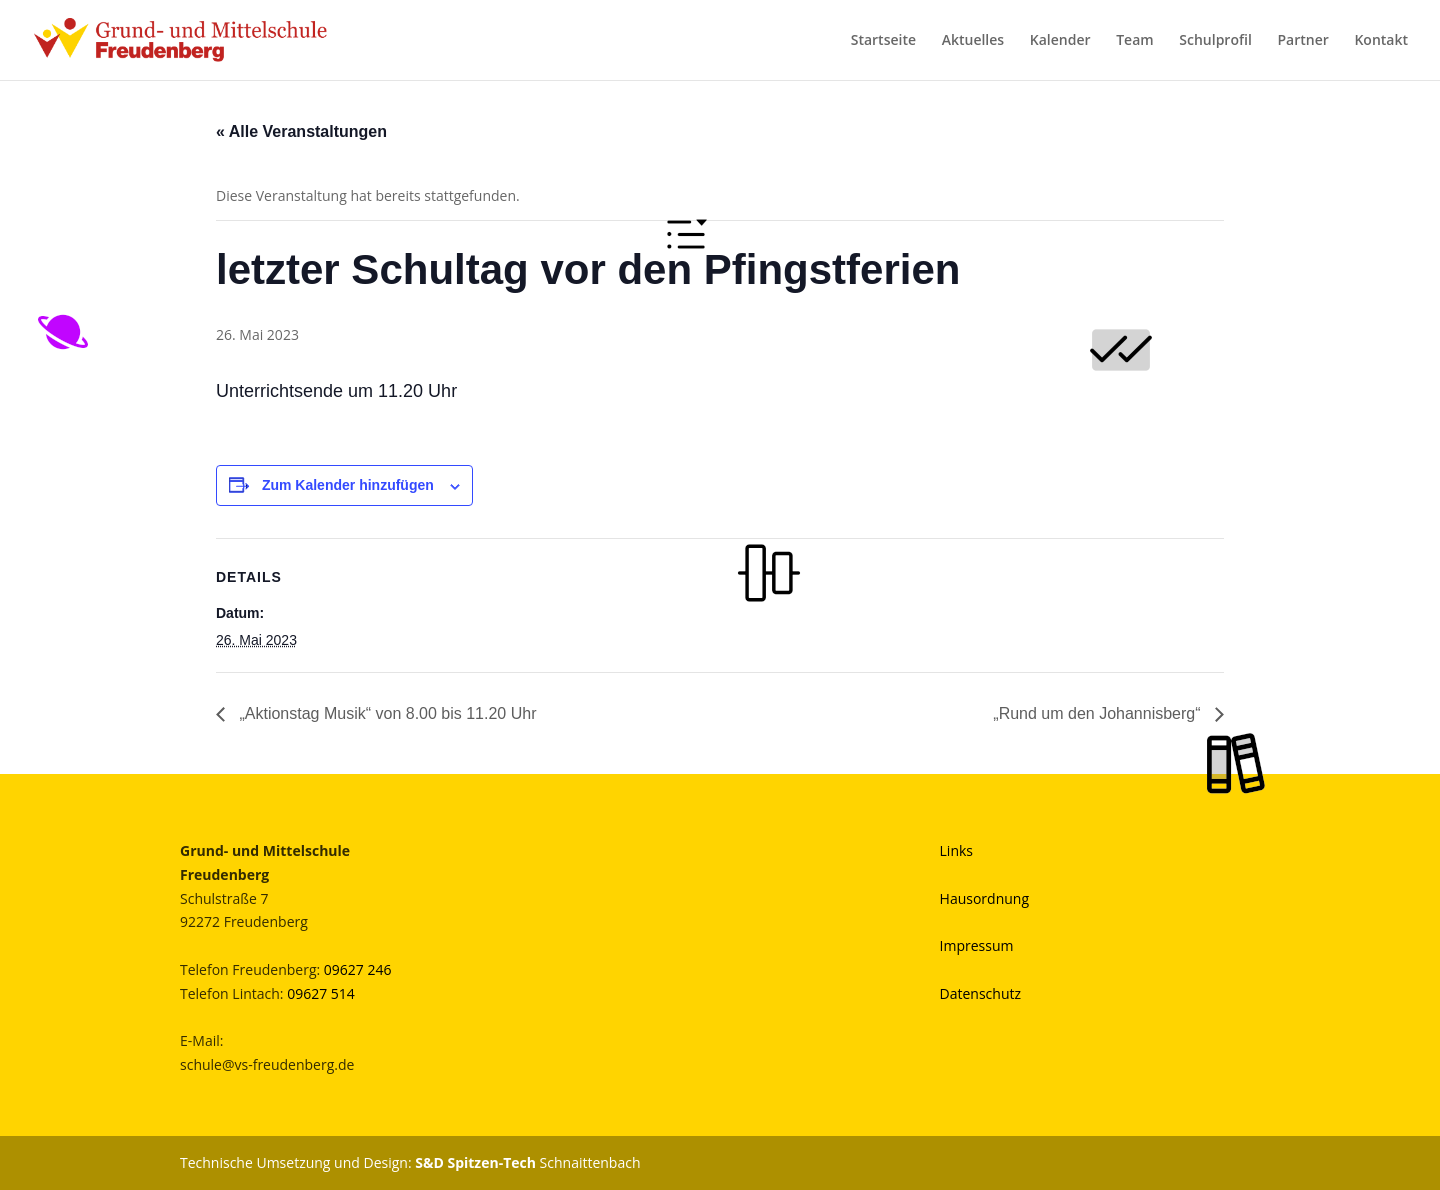  Describe the element at coordinates (63, 332) in the screenshot. I see `explore global or worldwide content` at that location.